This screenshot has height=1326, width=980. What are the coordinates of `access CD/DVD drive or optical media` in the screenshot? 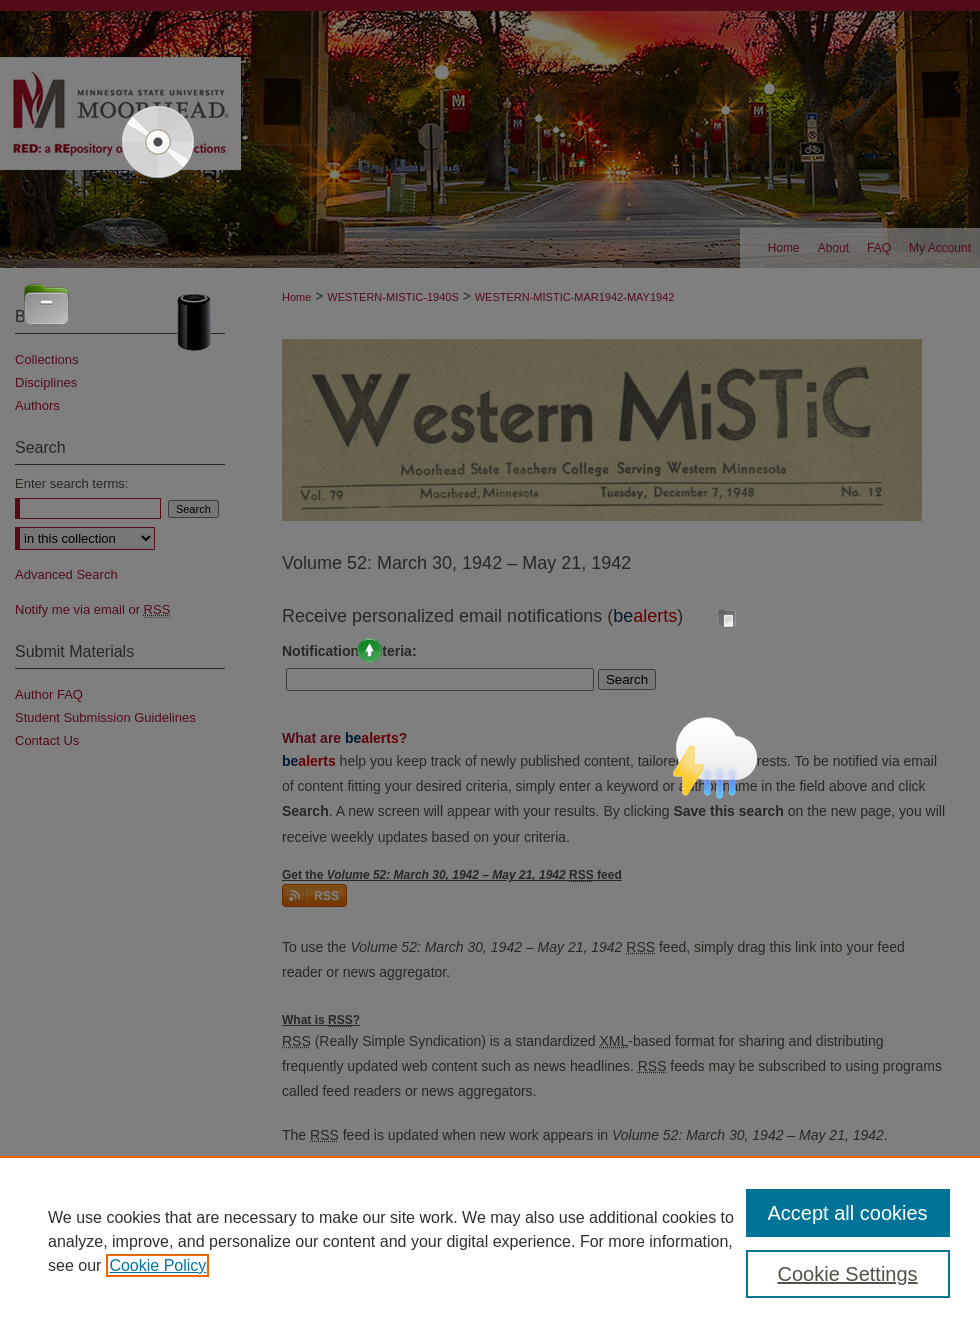 It's located at (158, 142).